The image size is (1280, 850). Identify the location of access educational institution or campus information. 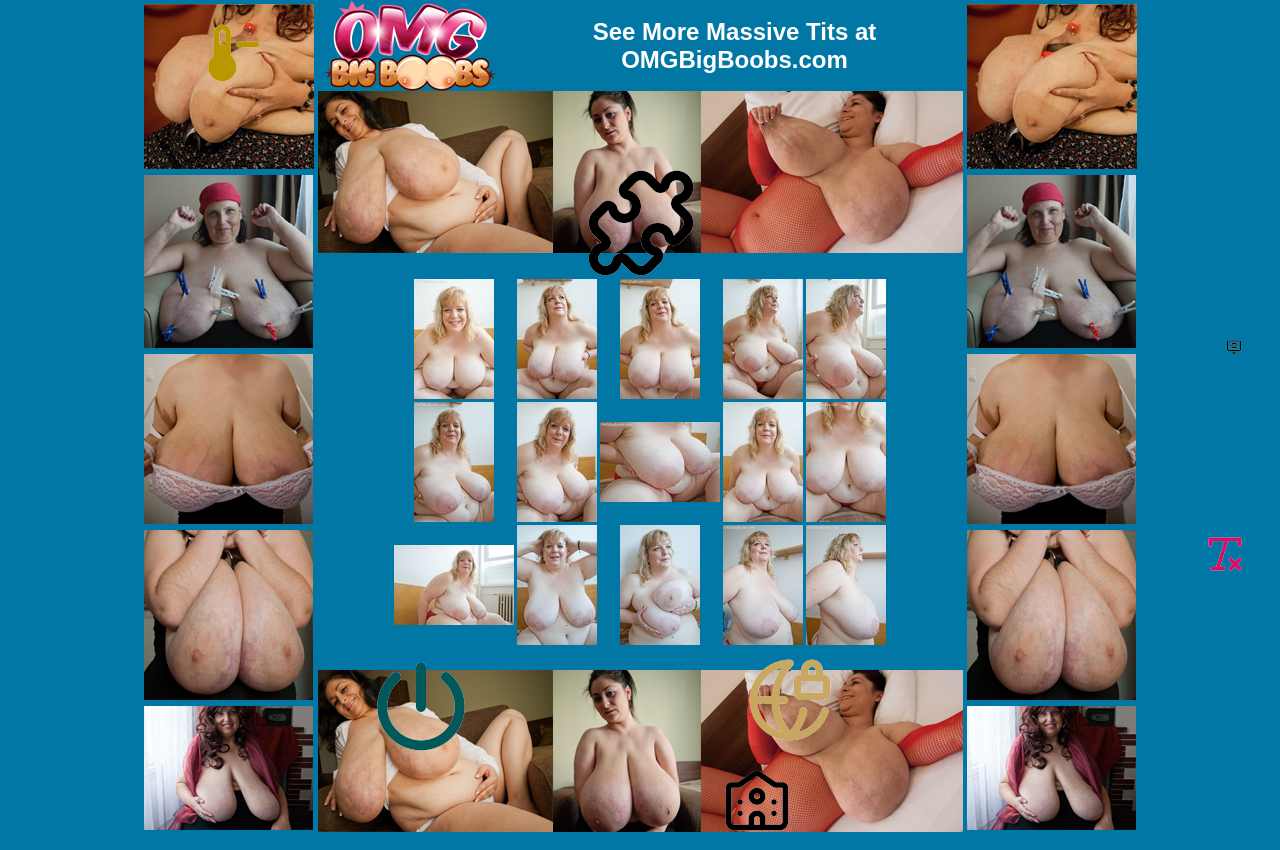
(757, 802).